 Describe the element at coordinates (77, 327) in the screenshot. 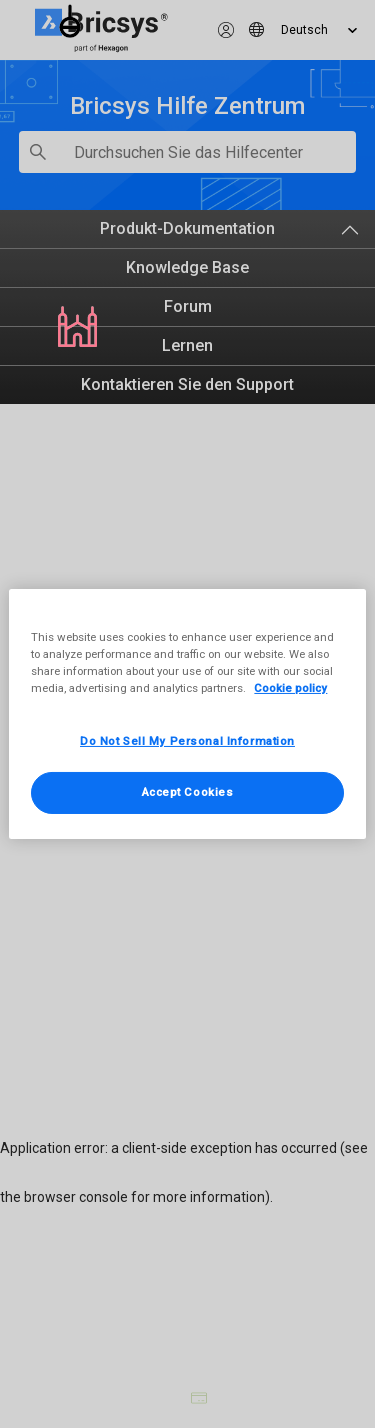

I see `find nearby synagogues` at that location.